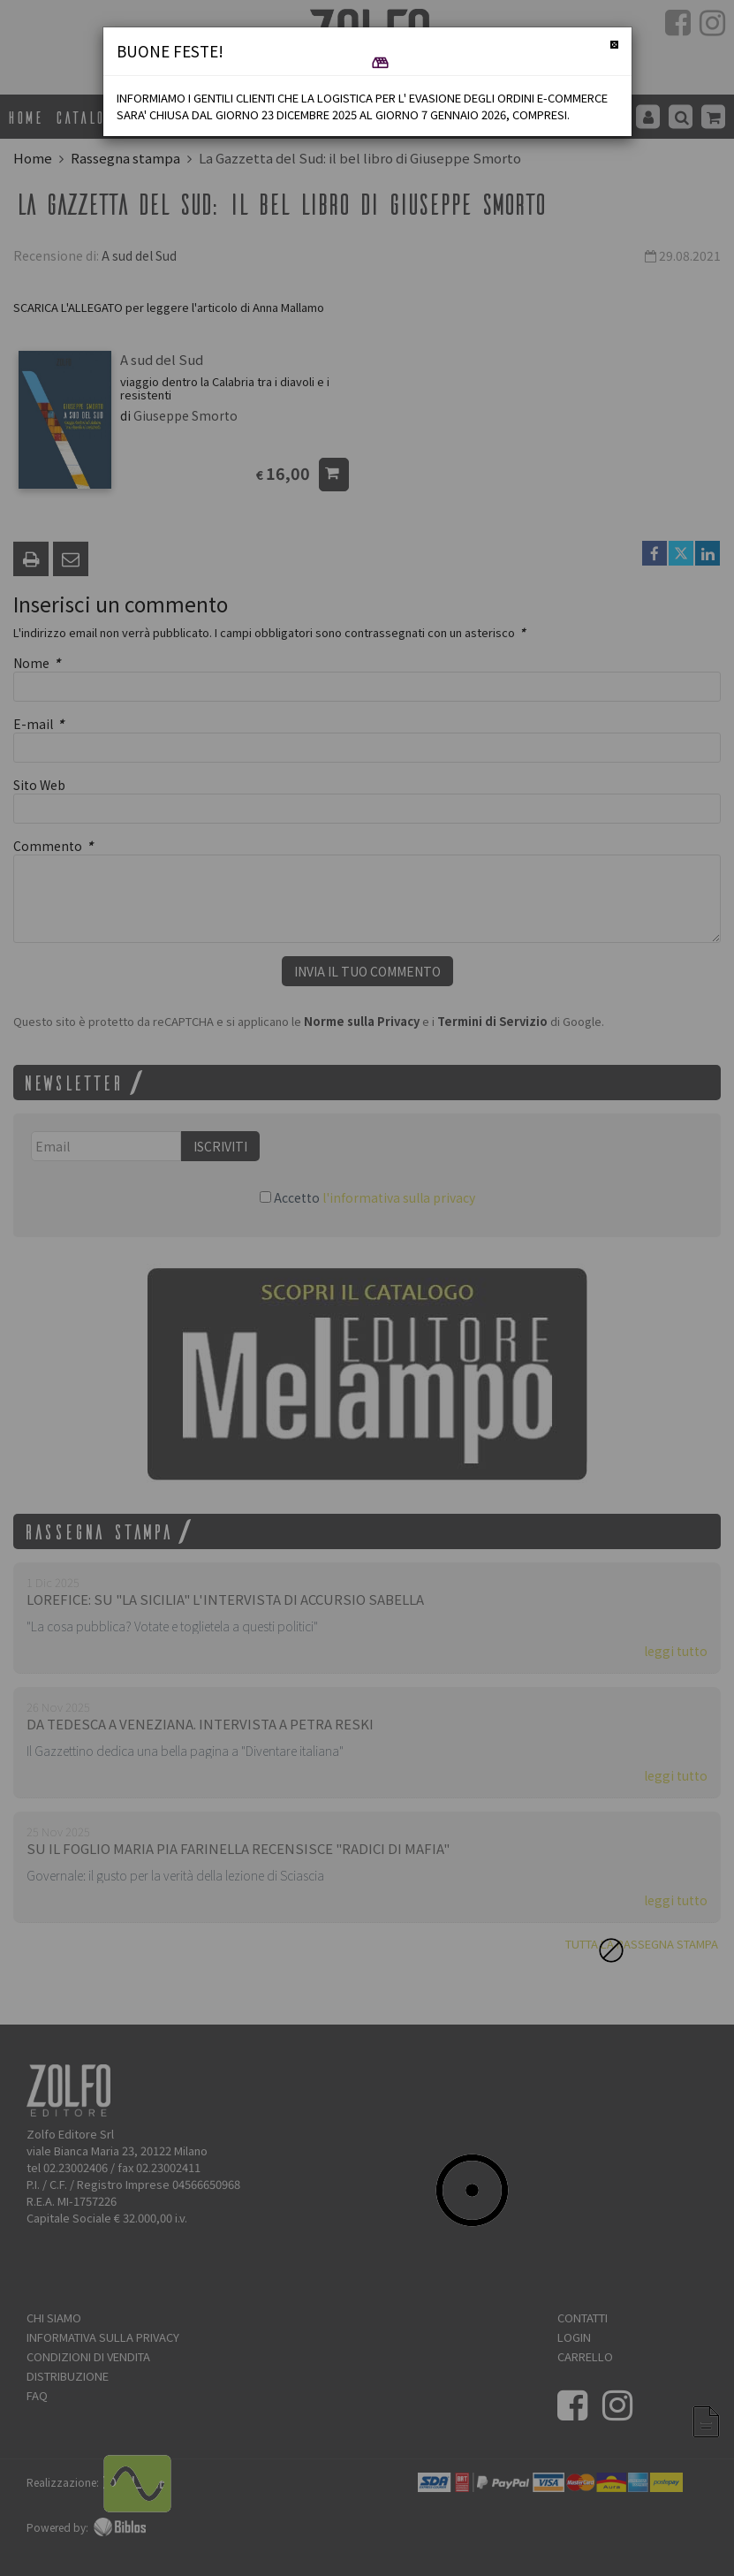 This screenshot has width=734, height=2576. I want to click on audio or sound wave indicator, so click(137, 2483).